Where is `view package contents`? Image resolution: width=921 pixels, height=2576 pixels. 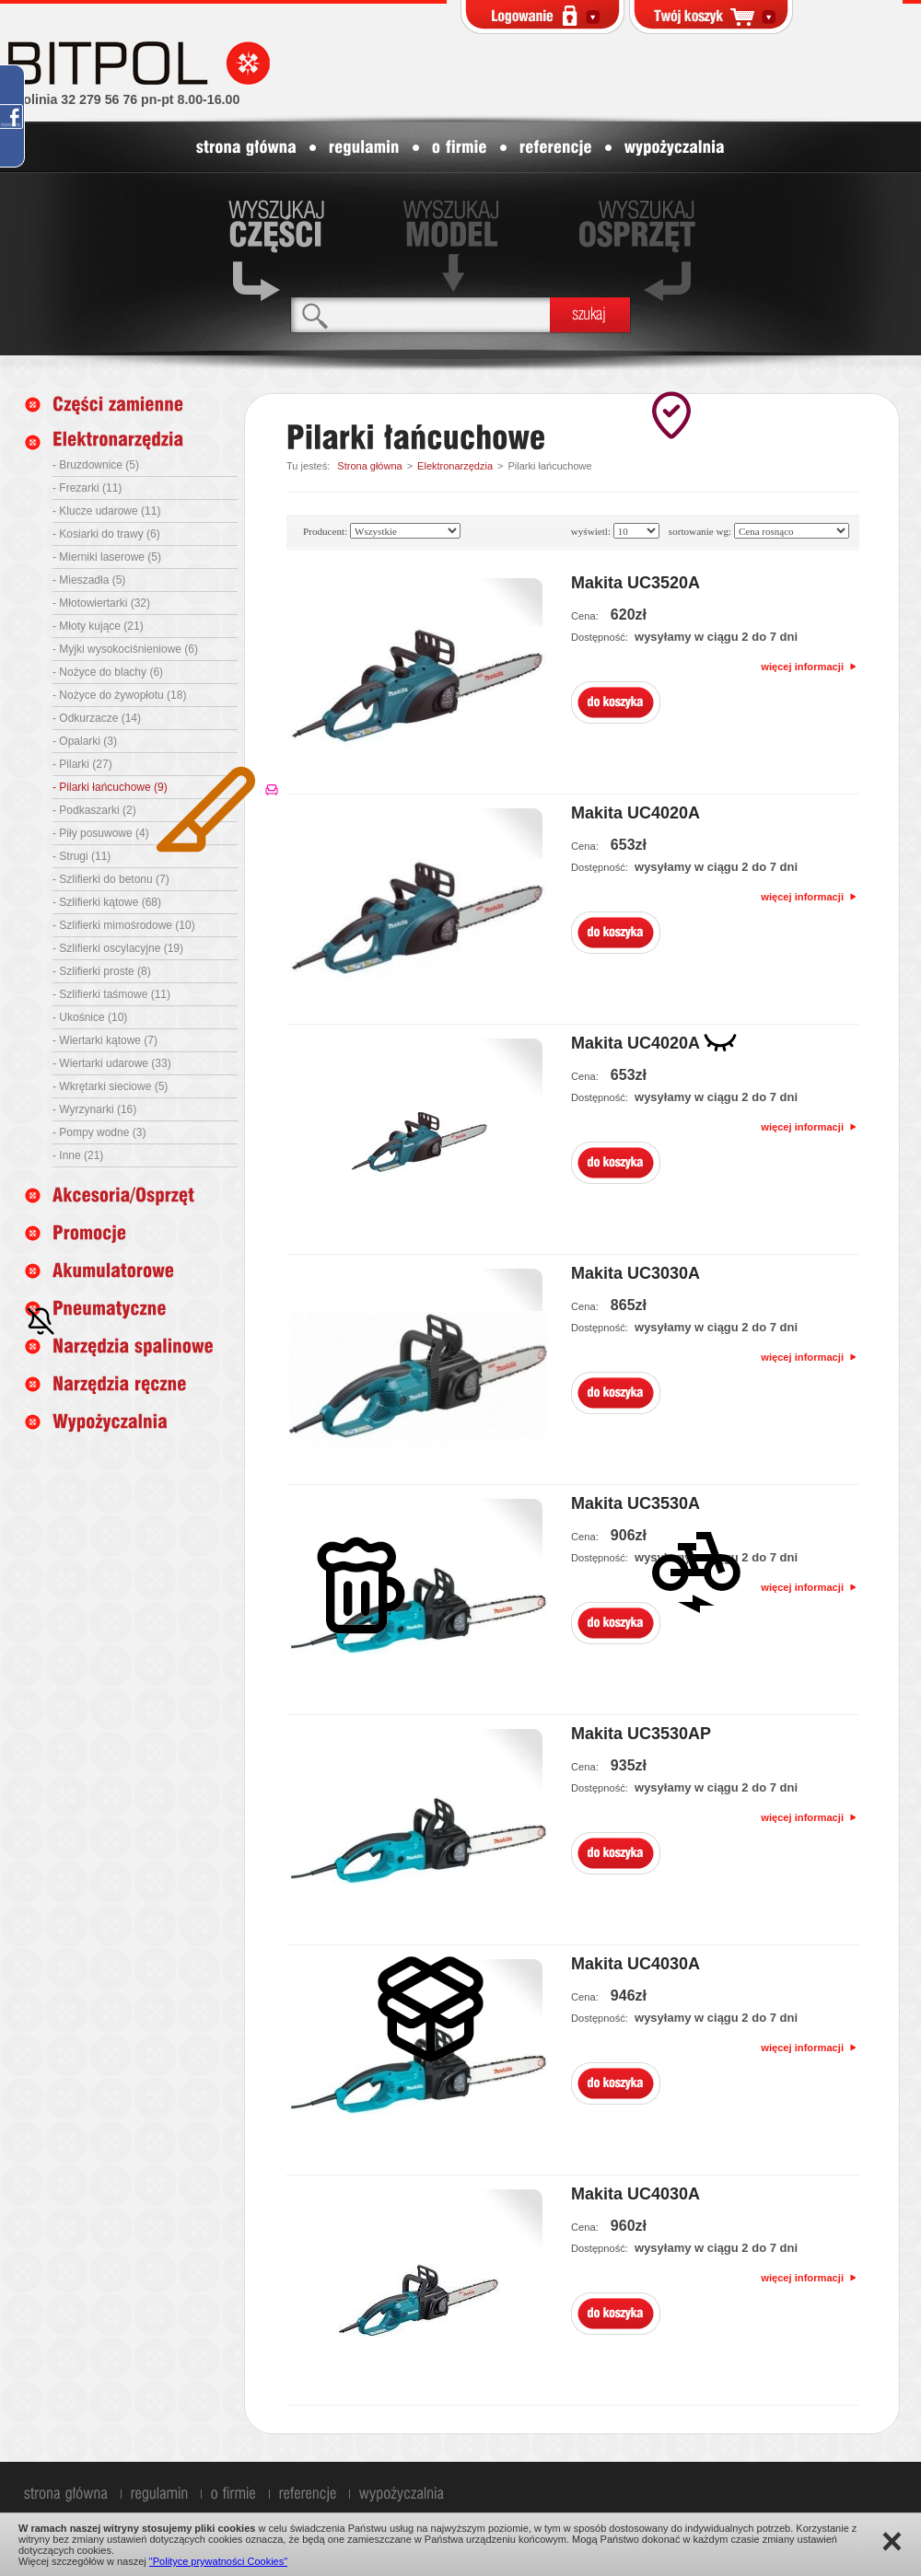 view package contents is located at coordinates (430, 2009).